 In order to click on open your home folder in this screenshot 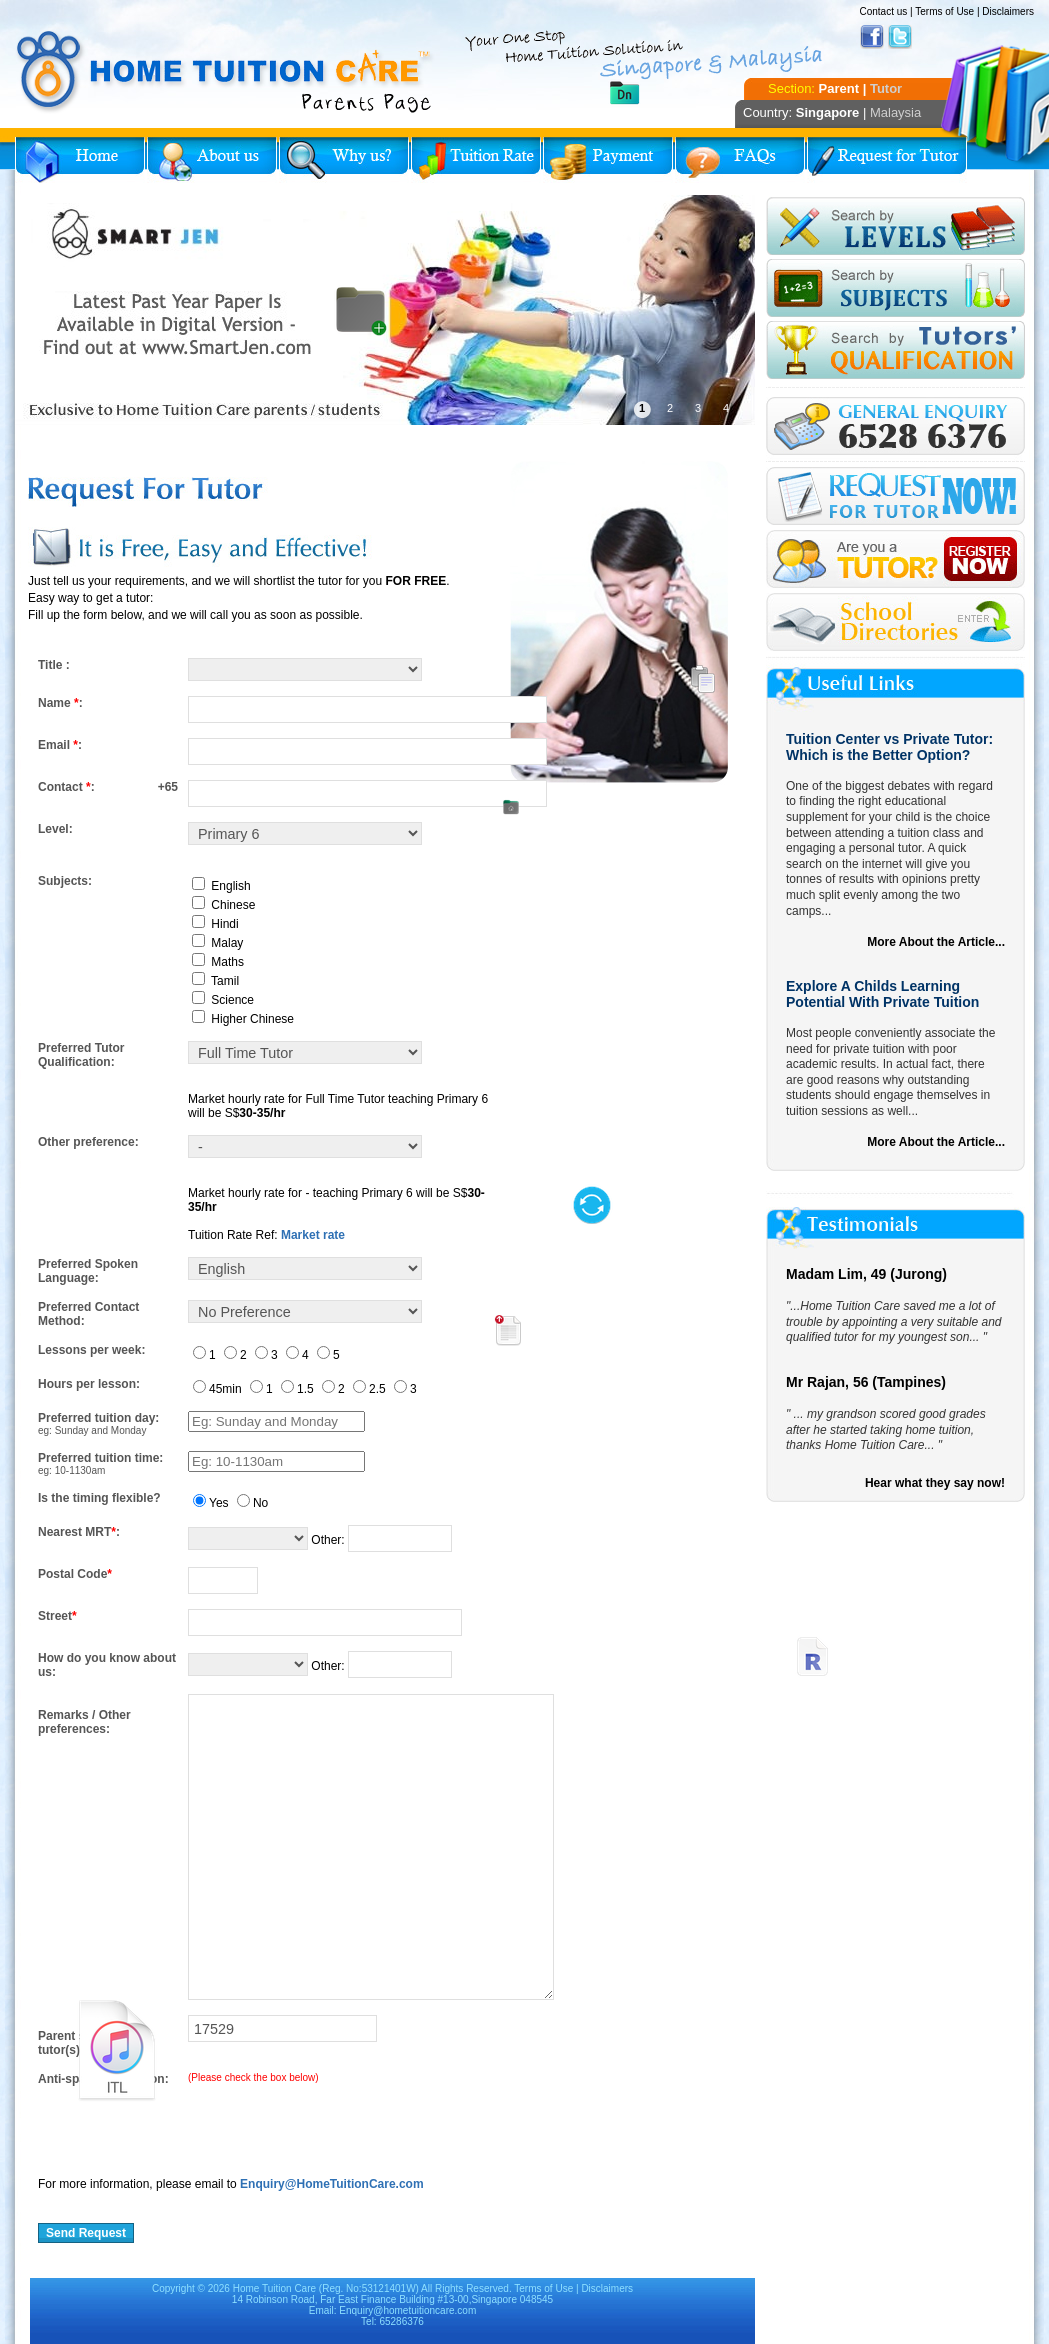, I will do `click(511, 807)`.